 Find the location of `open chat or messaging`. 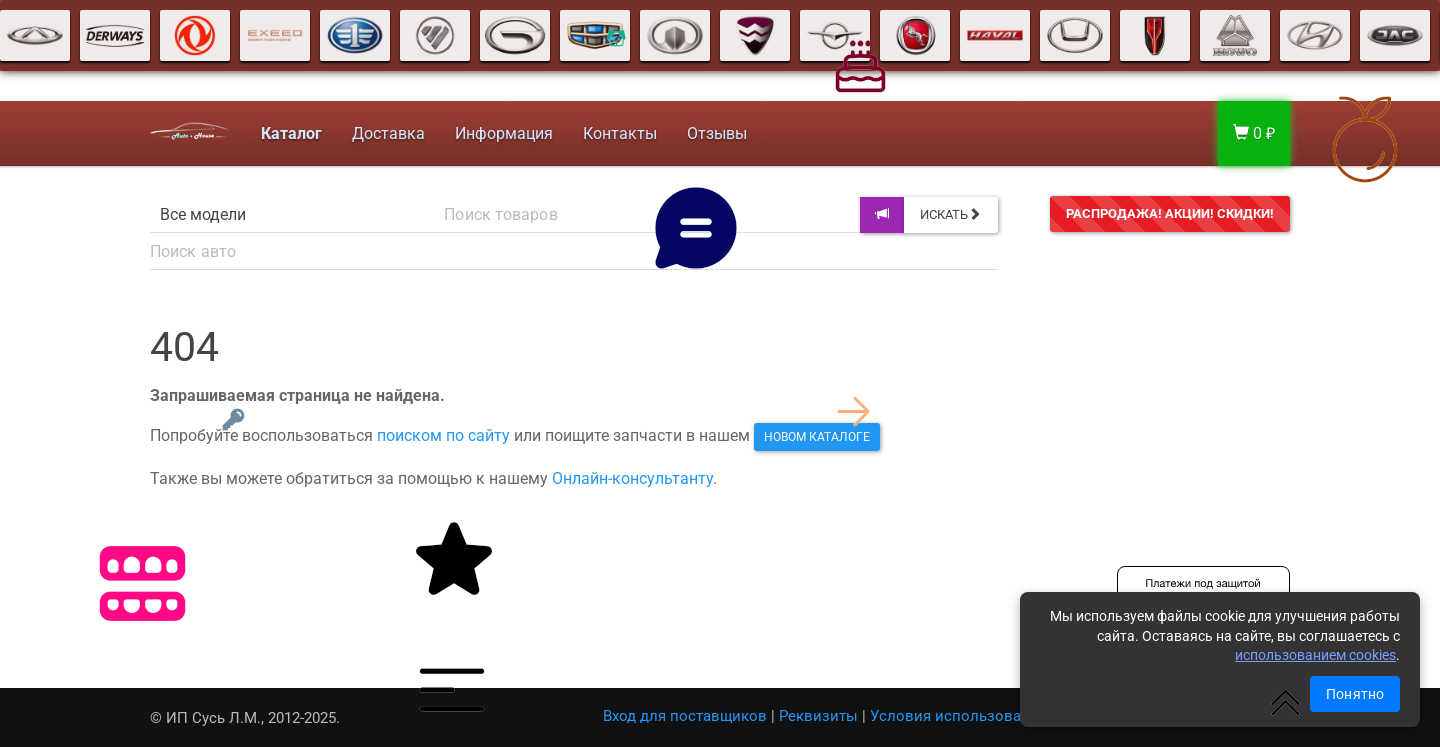

open chat or messaging is located at coordinates (696, 228).